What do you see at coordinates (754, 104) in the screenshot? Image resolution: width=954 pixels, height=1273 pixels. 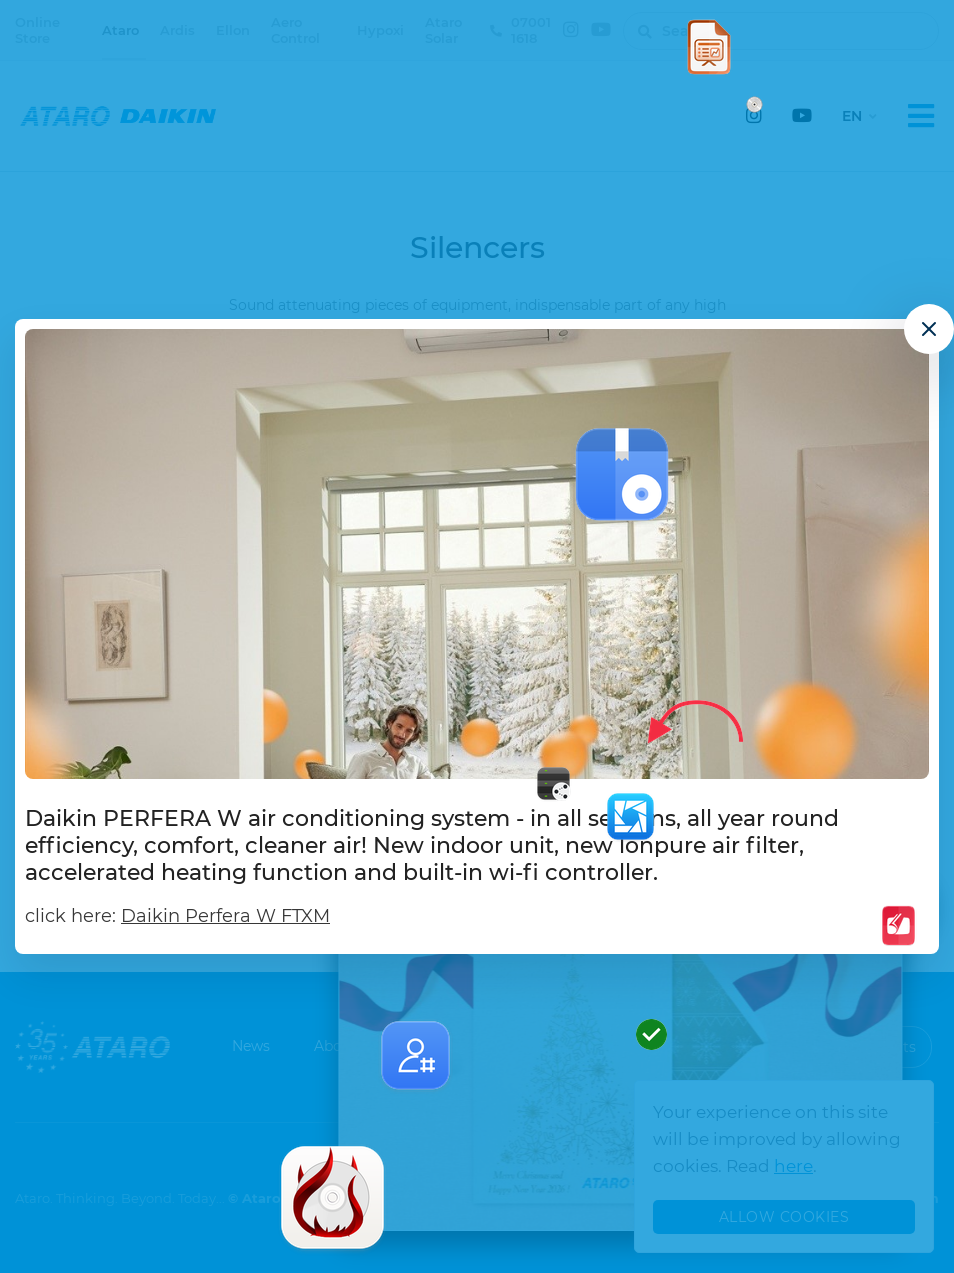 I see `recordable CD media device` at bounding box center [754, 104].